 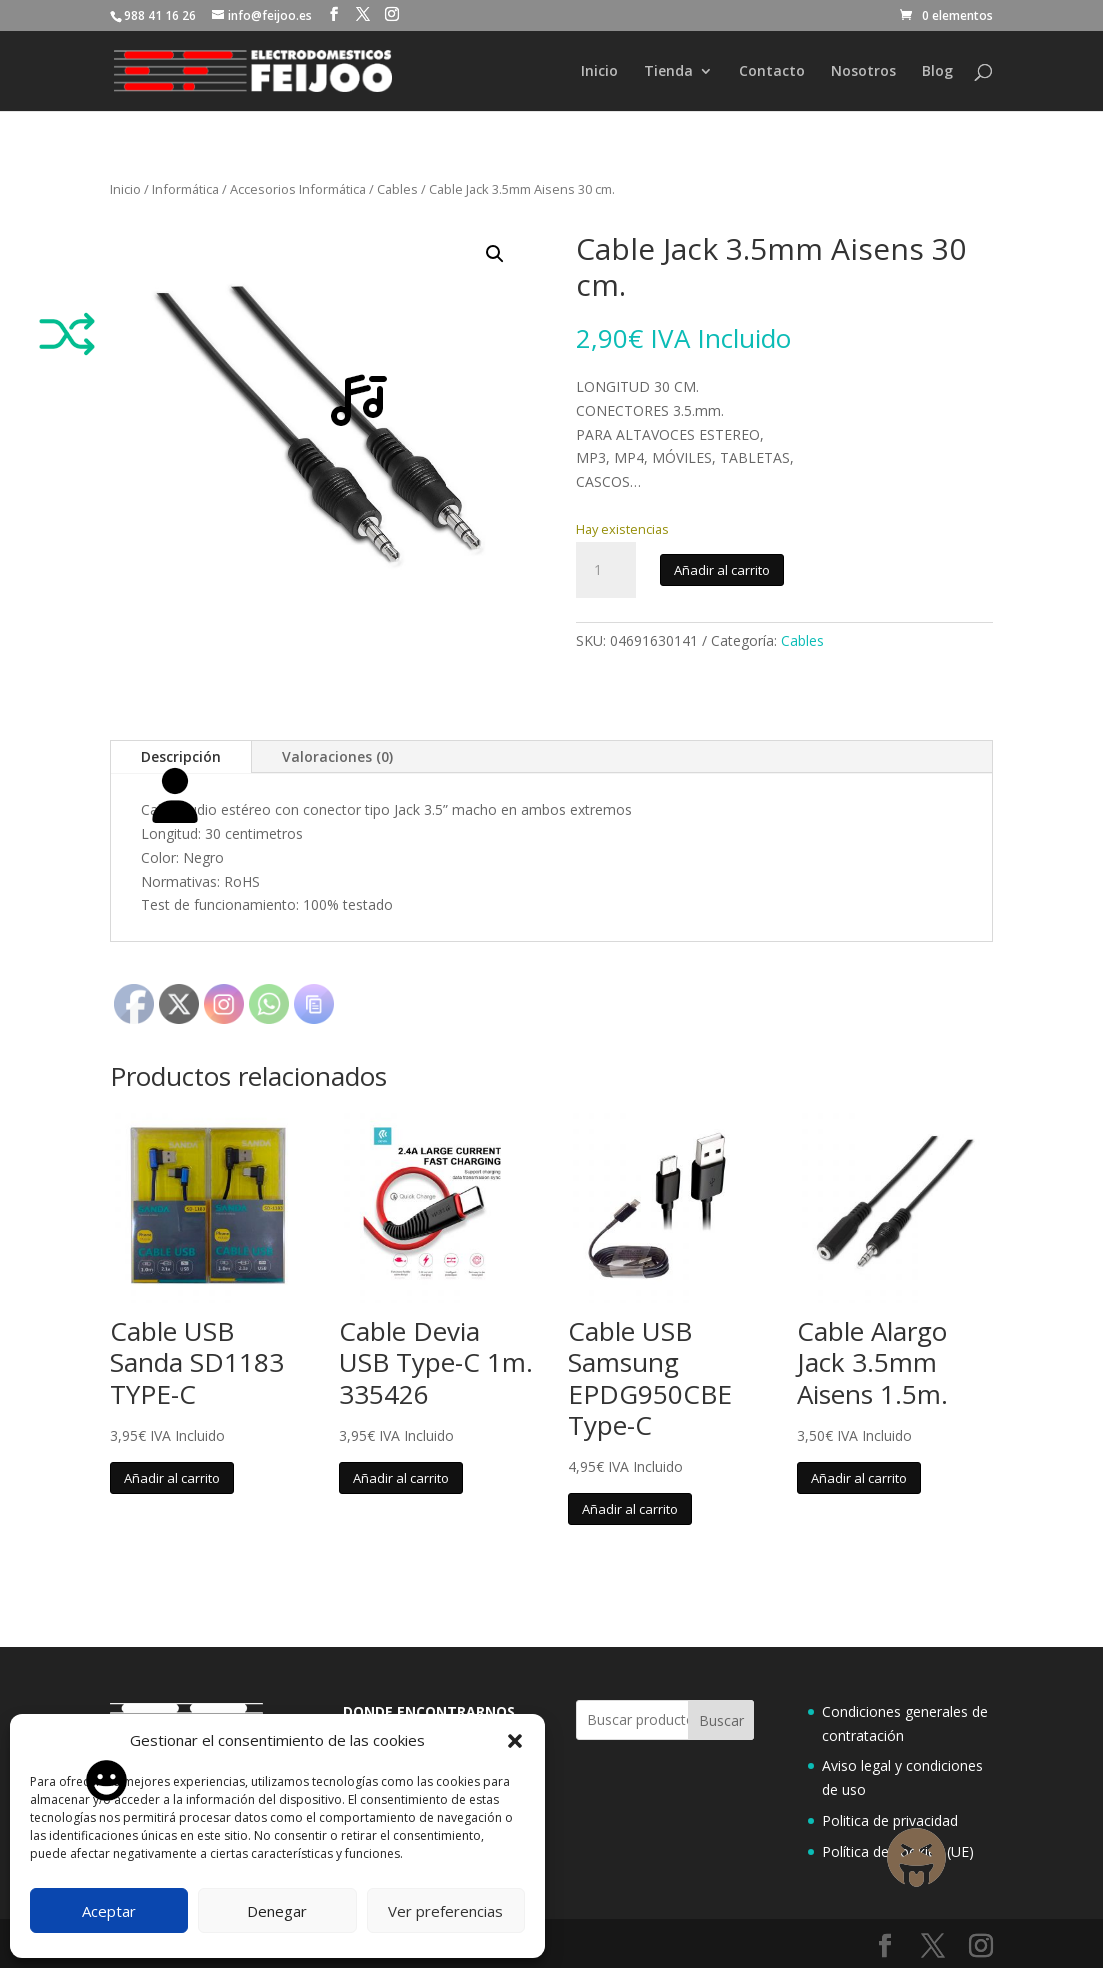 I want to click on insert a silly or playful emoji reaction, so click(x=916, y=1857).